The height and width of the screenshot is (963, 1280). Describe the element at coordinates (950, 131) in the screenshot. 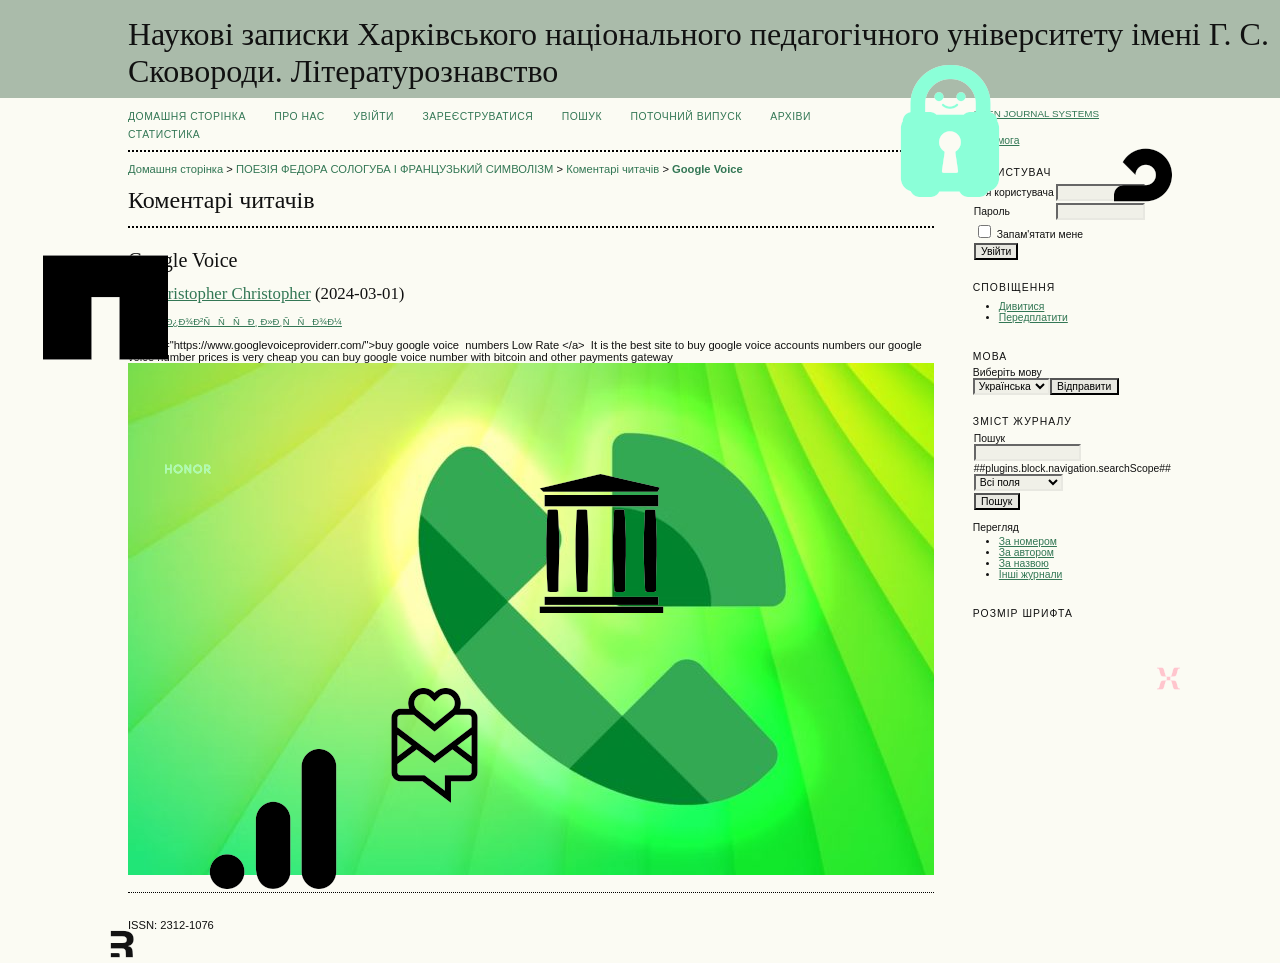

I see `open private internet access vpn app` at that location.